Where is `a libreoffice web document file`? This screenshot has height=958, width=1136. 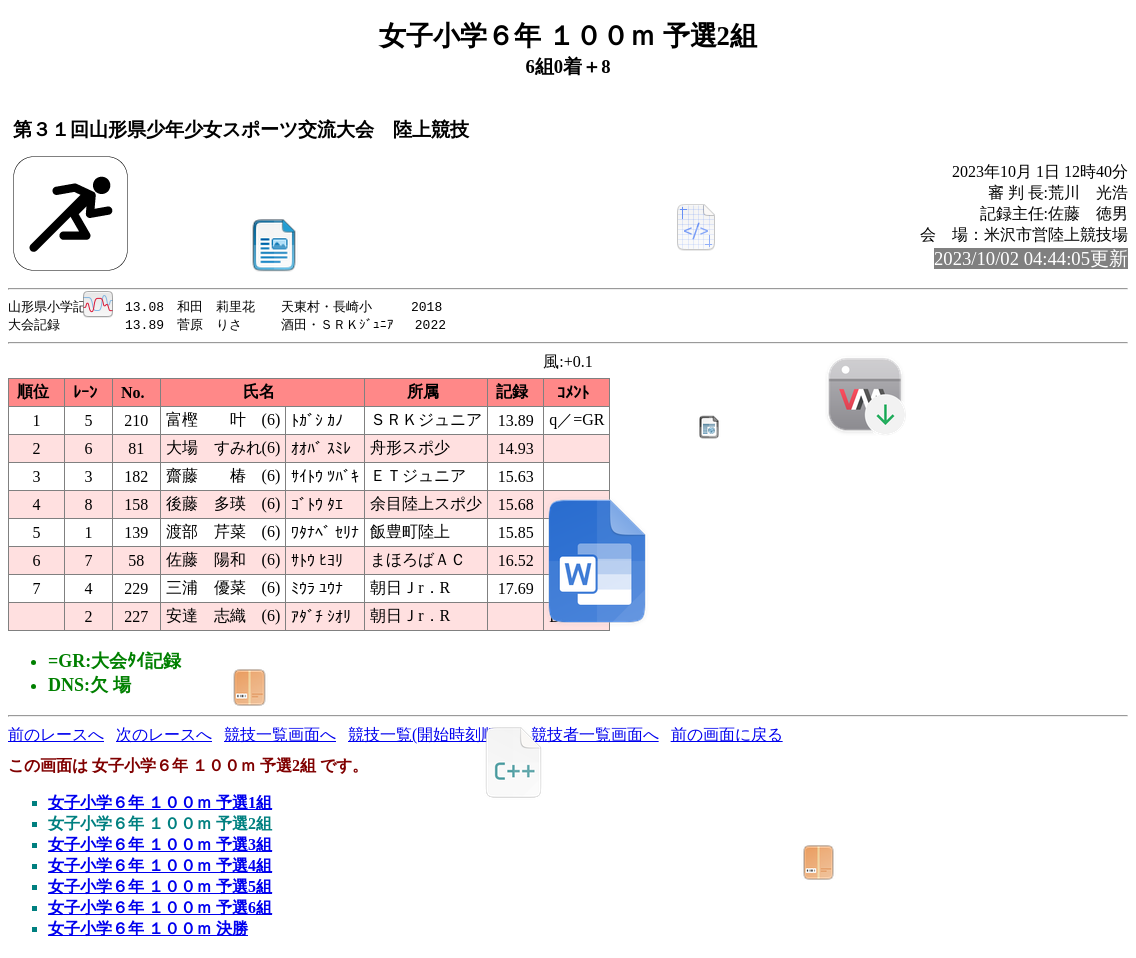
a libreoffice web document file is located at coordinates (709, 427).